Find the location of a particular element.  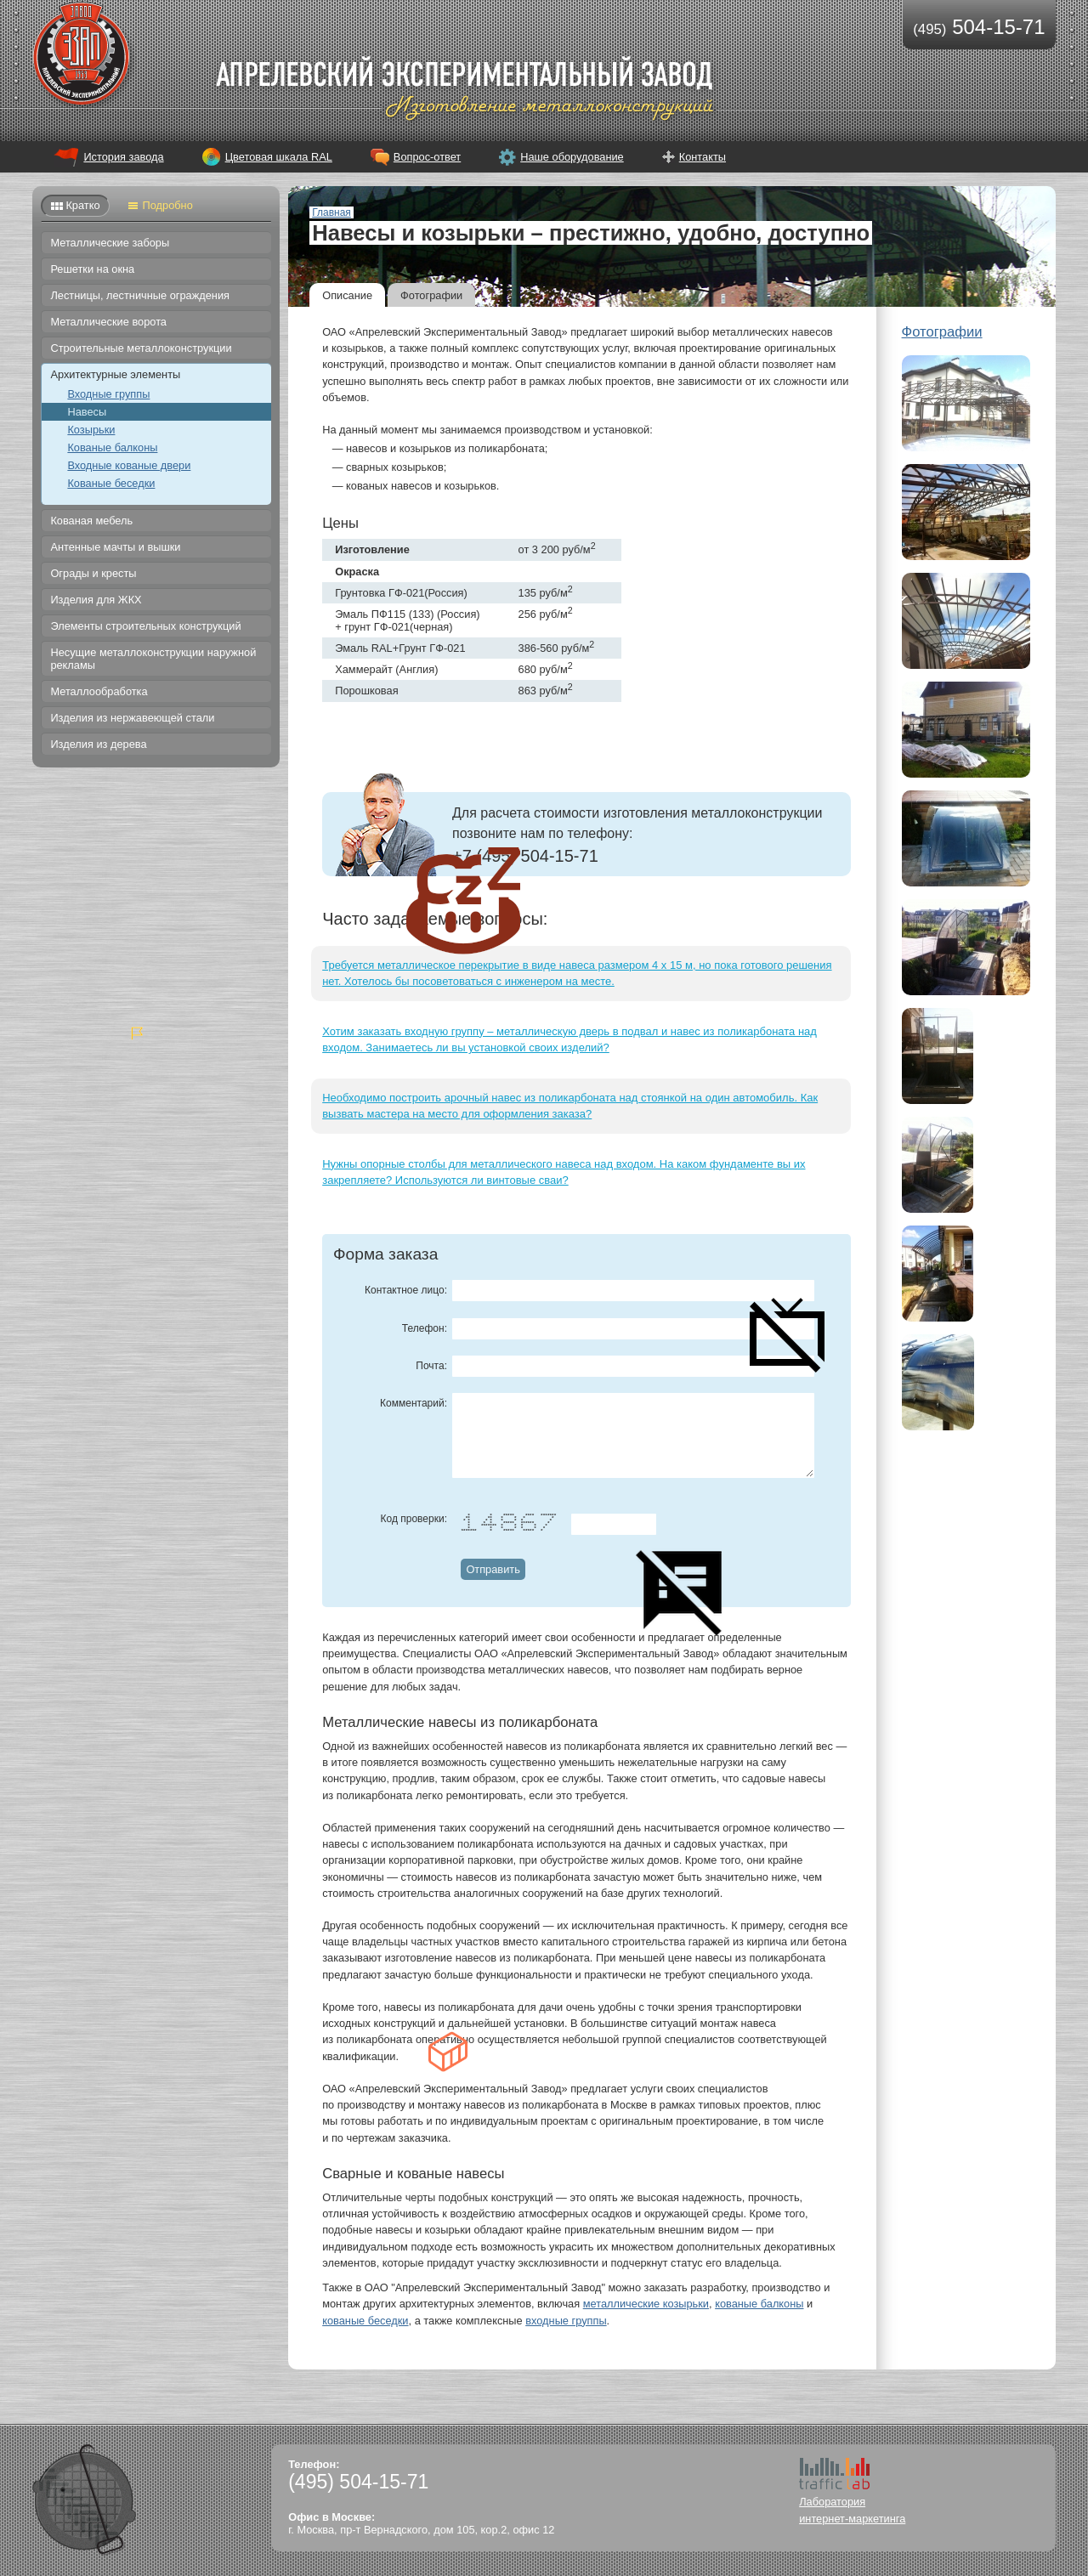

temporarily disable github copilot suggestions is located at coordinates (463, 904).